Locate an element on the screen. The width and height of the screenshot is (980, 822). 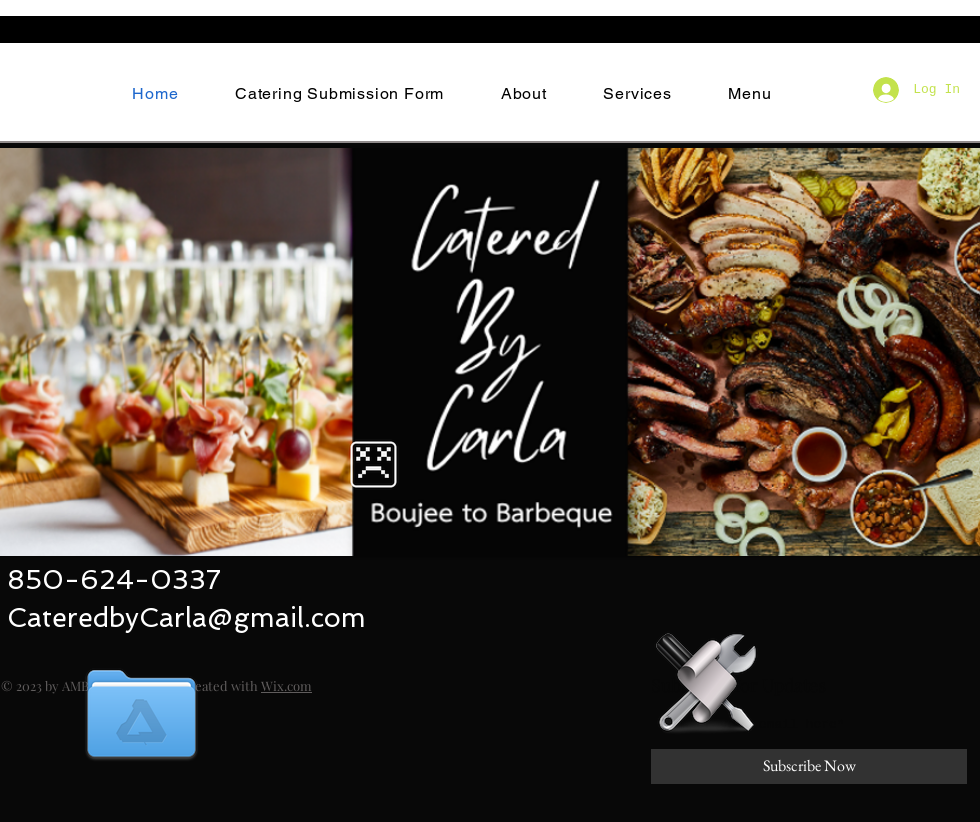
open applescript utility for automation settings is located at coordinates (706, 683).